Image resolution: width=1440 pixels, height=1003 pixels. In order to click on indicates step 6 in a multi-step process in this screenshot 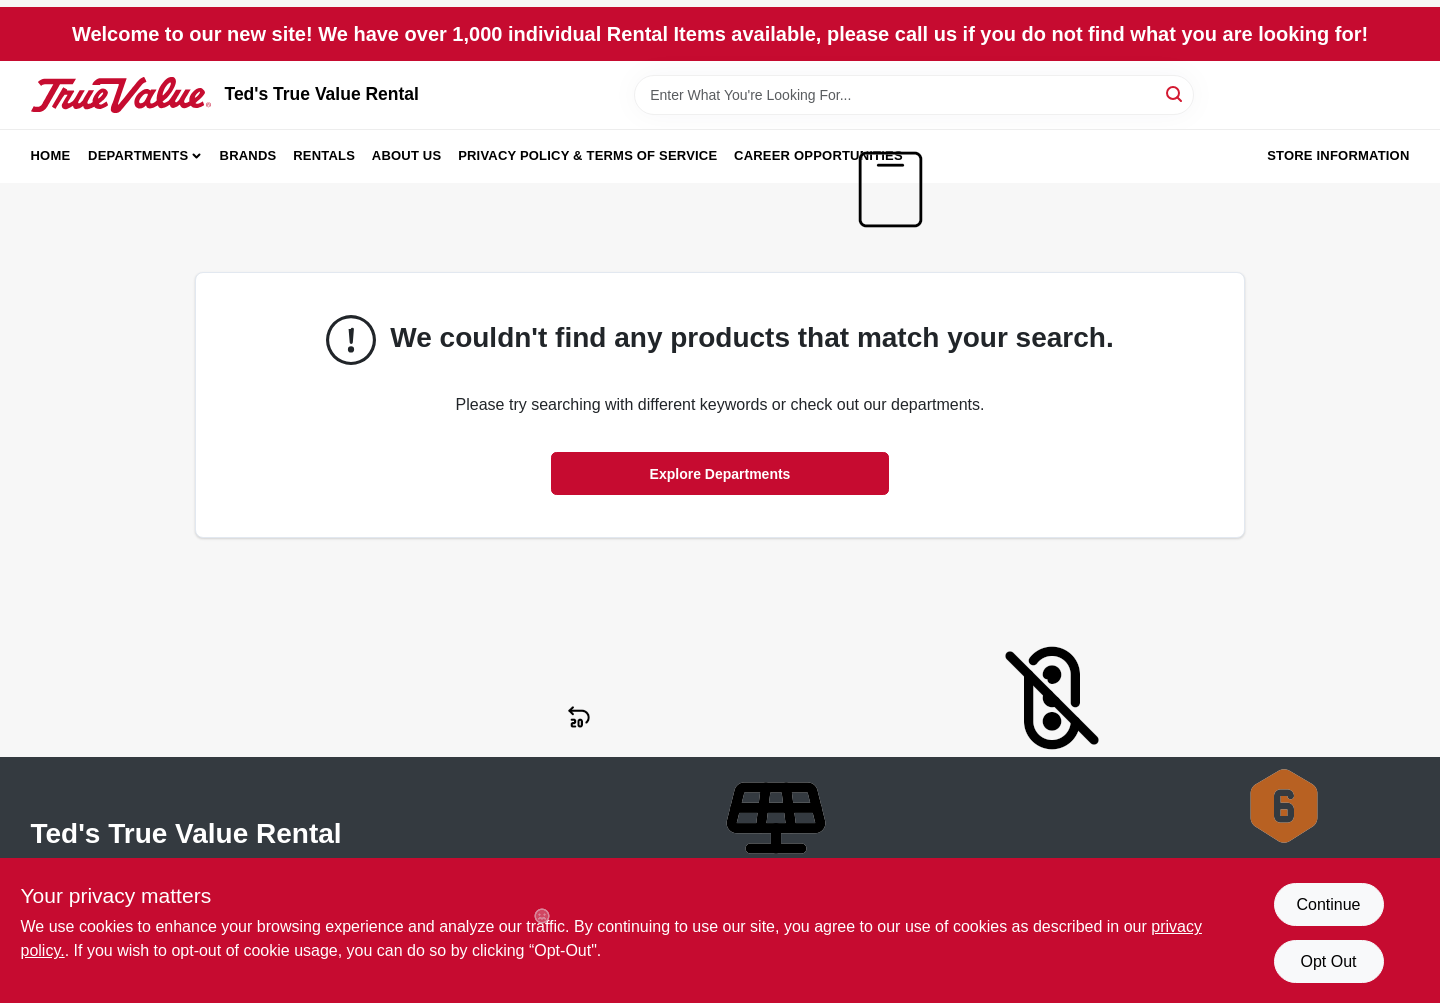, I will do `click(1284, 806)`.